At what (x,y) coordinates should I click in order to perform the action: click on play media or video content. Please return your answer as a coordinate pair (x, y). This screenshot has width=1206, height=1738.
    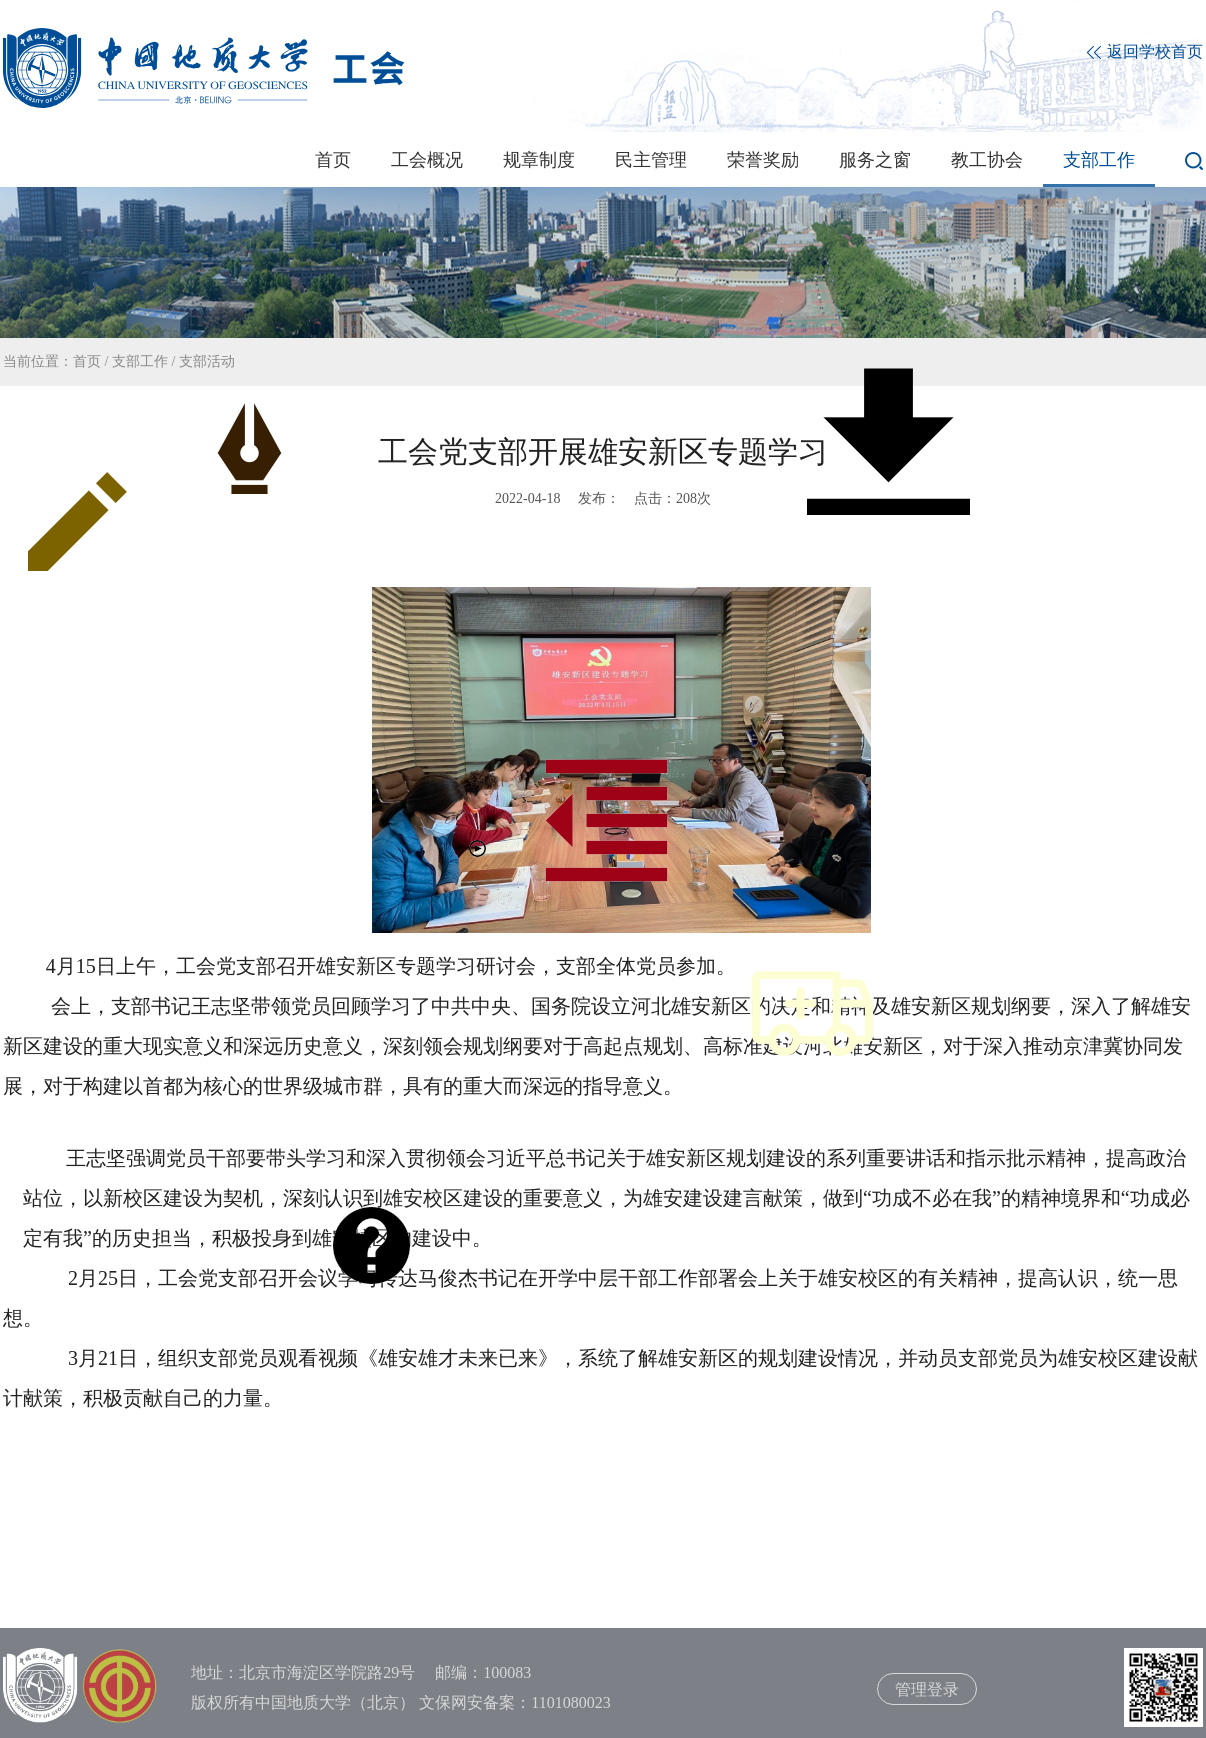
    Looking at the image, I should click on (477, 848).